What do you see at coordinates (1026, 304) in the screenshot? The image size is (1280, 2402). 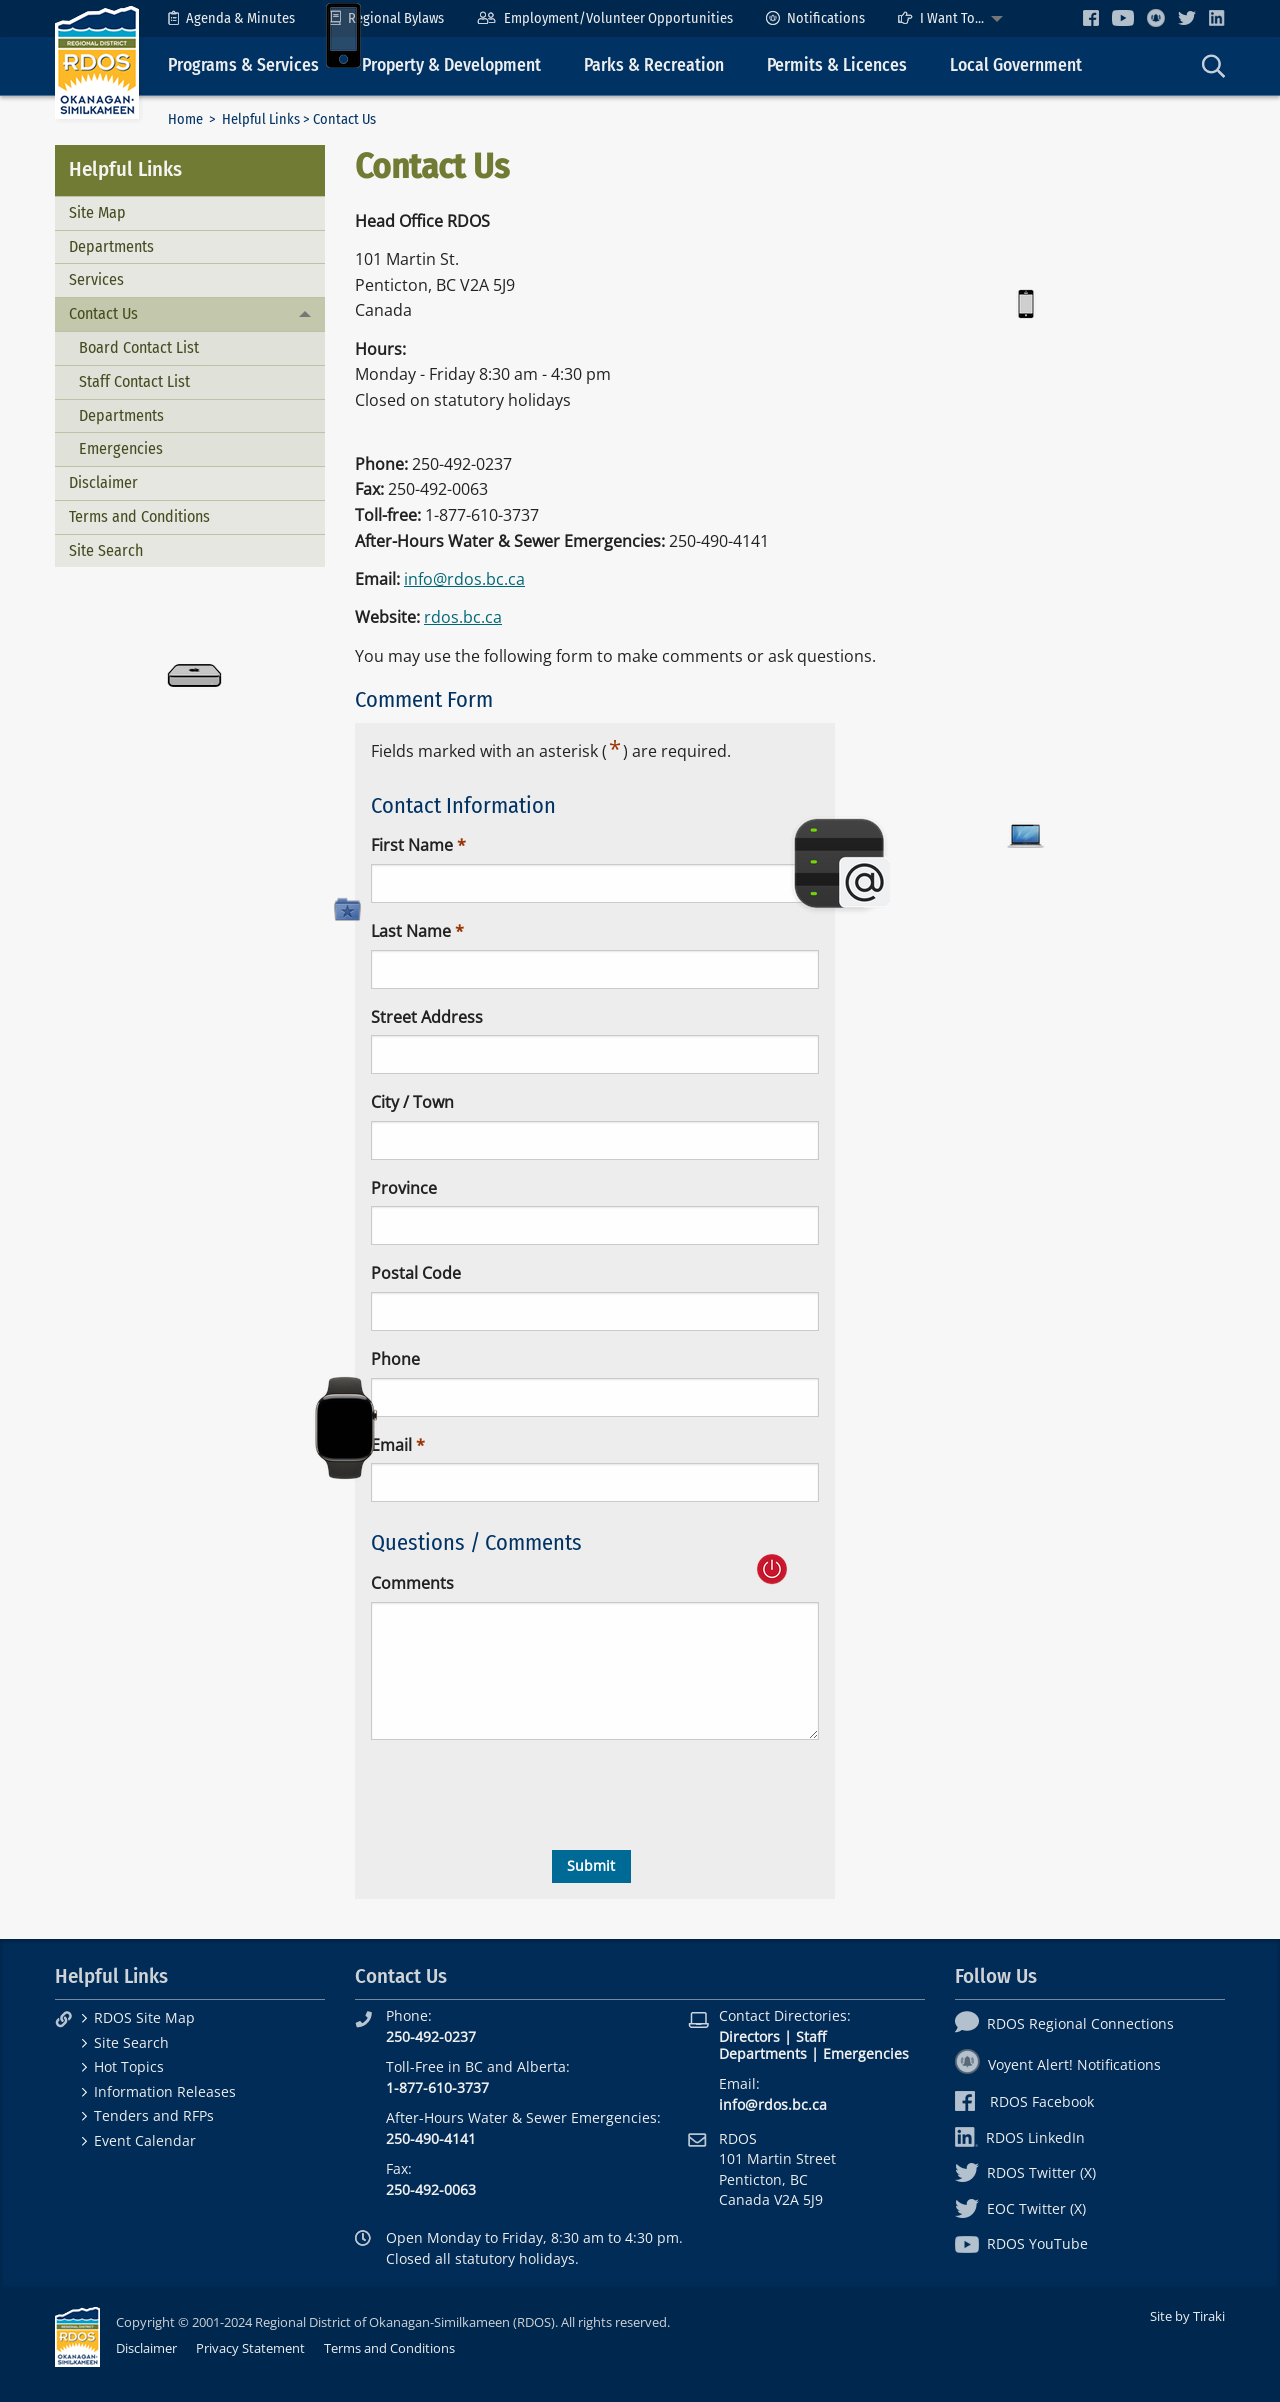 I see `iPhone device in sidebar navigation` at bounding box center [1026, 304].